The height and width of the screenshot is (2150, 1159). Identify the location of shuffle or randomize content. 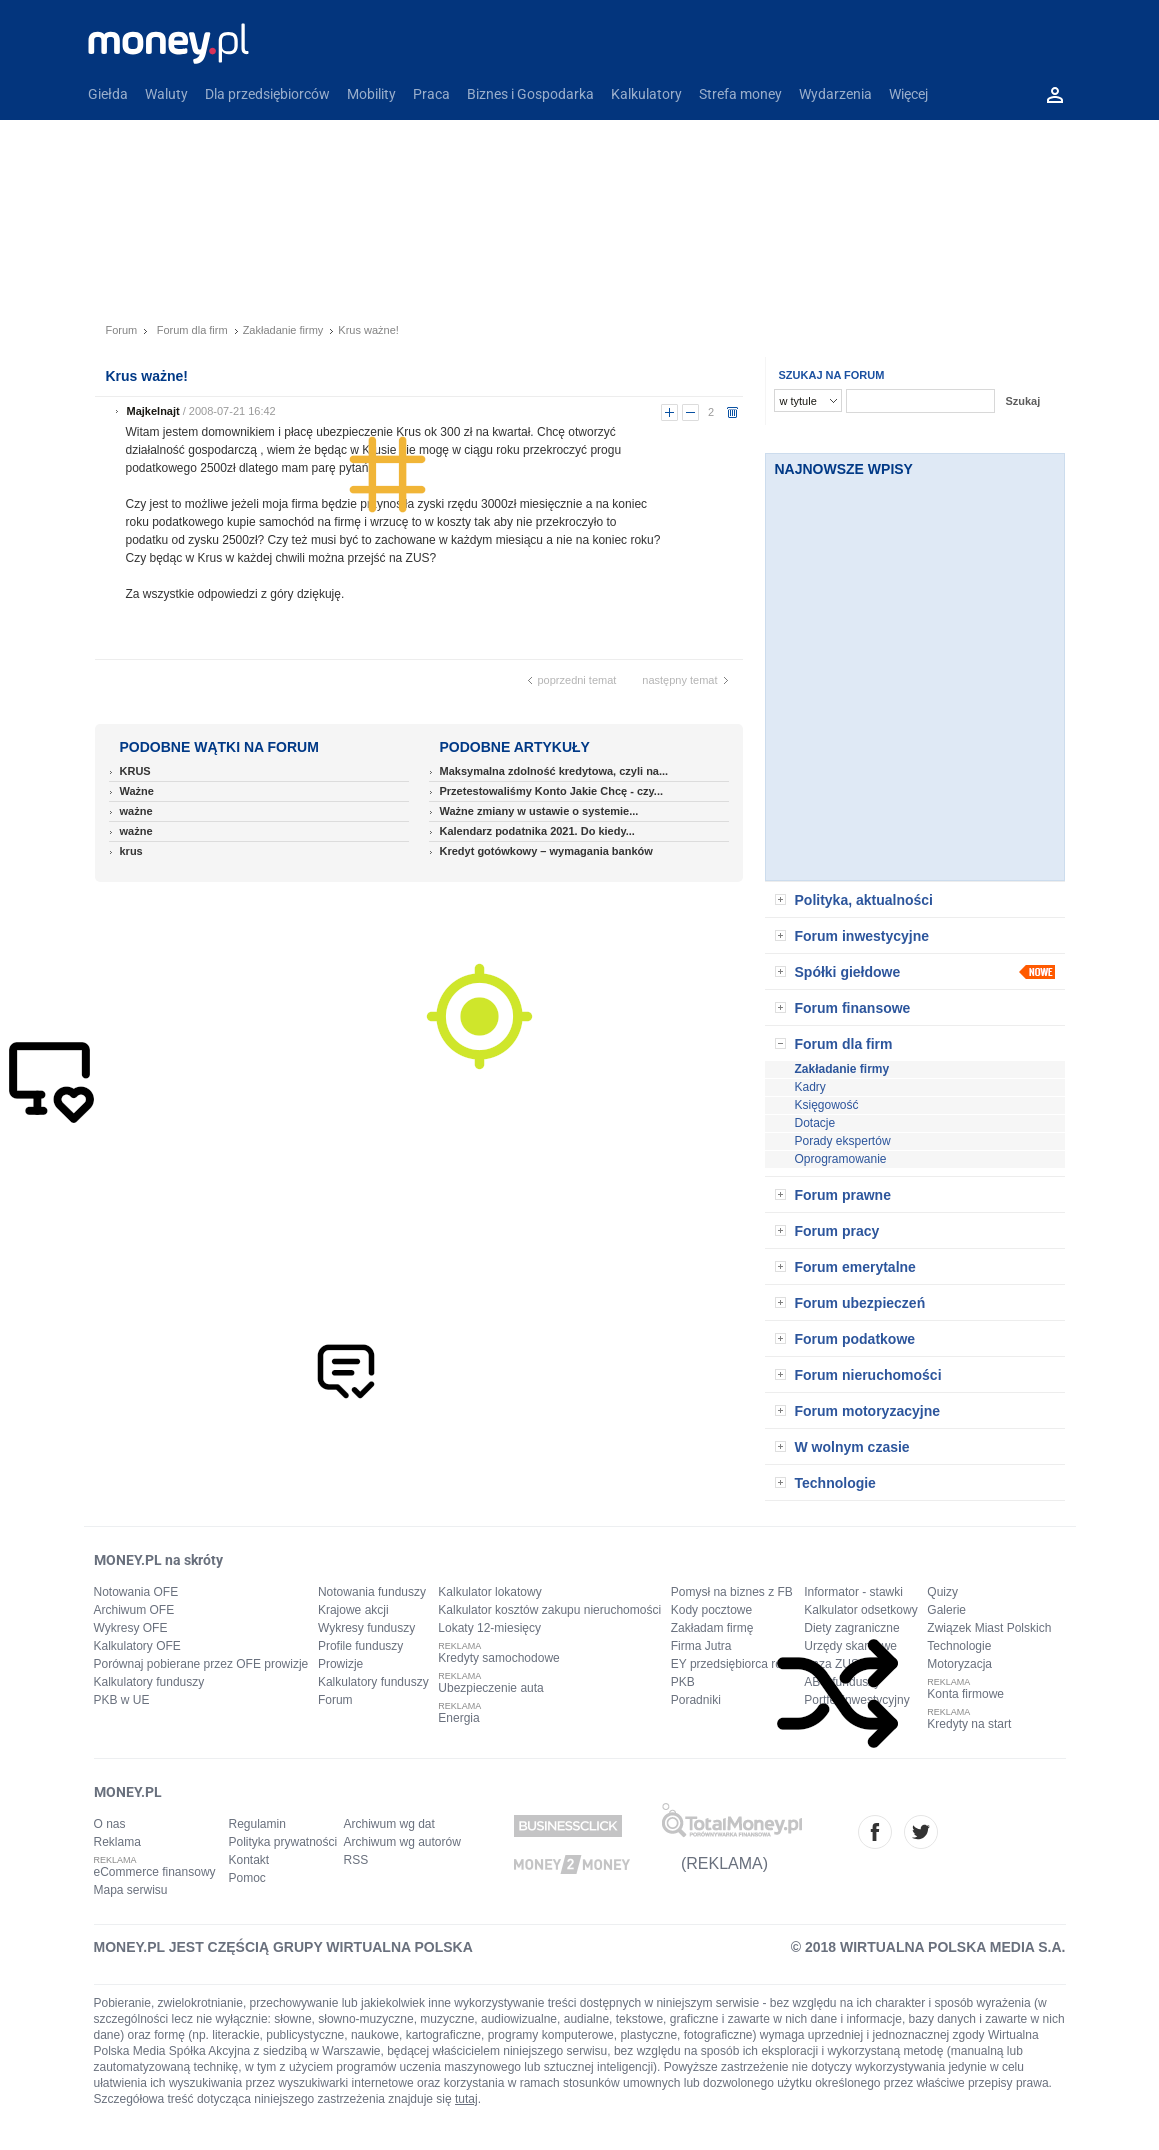
(837, 1693).